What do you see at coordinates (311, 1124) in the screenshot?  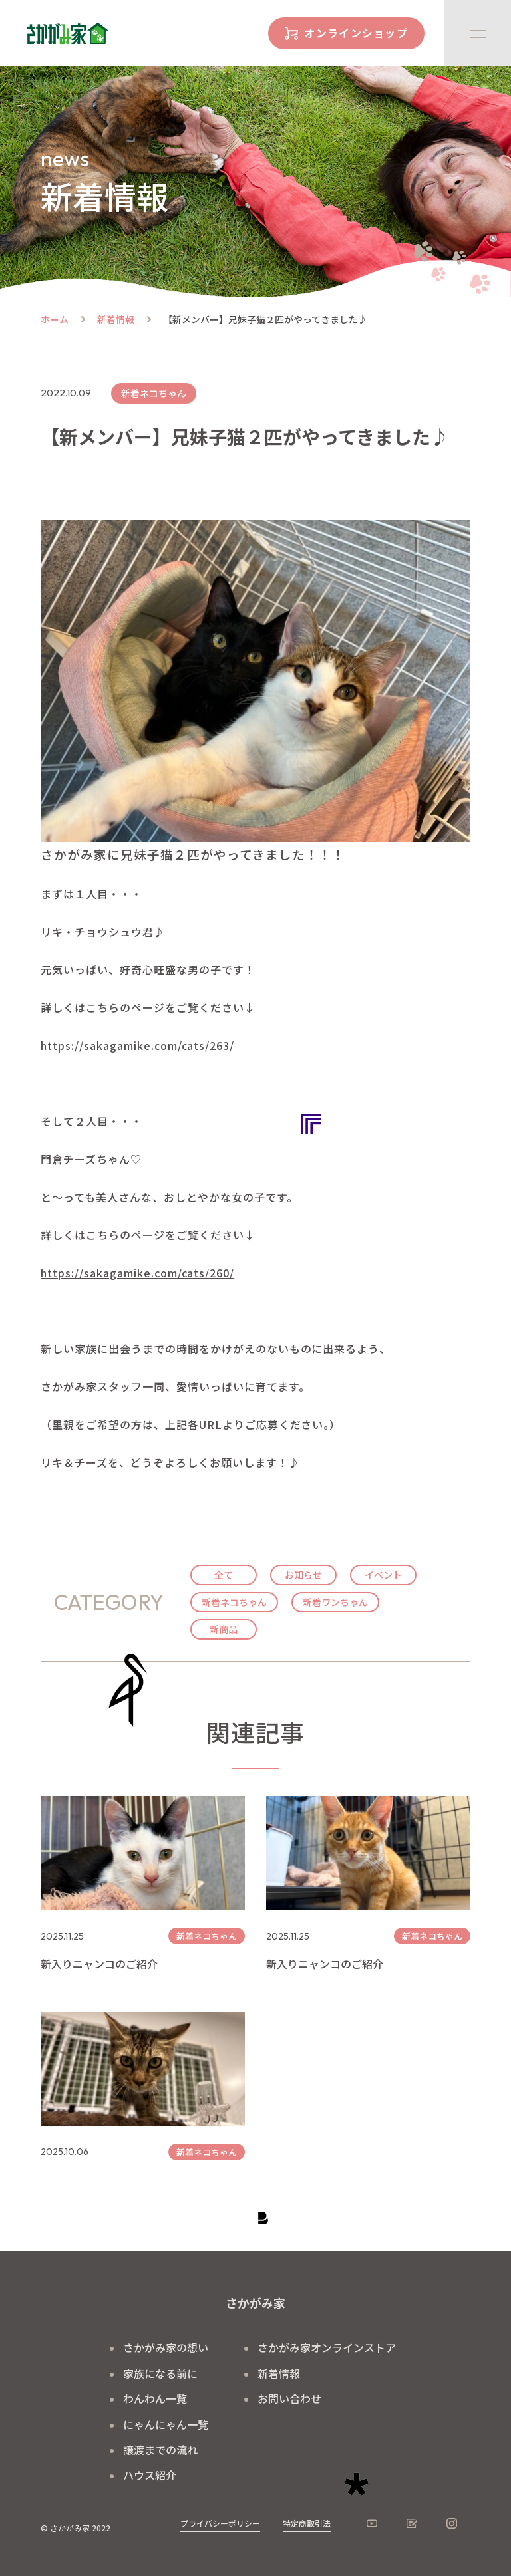 I see `replicate logo - access AI model hosting platform` at bounding box center [311, 1124].